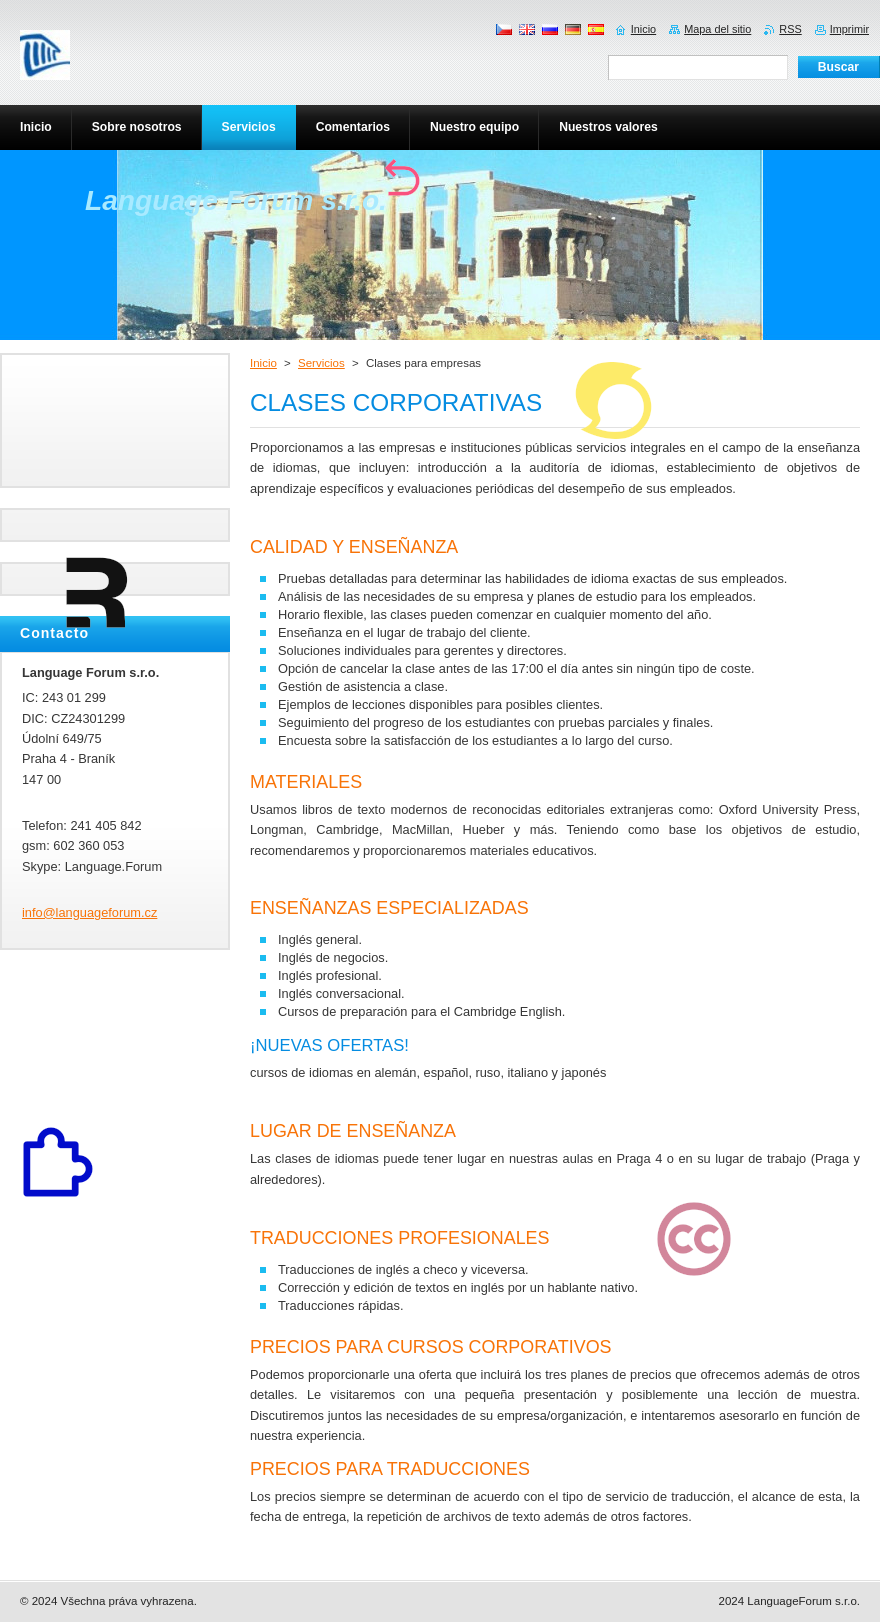 This screenshot has width=880, height=1622. What do you see at coordinates (403, 179) in the screenshot?
I see `go back to the previous screen` at bounding box center [403, 179].